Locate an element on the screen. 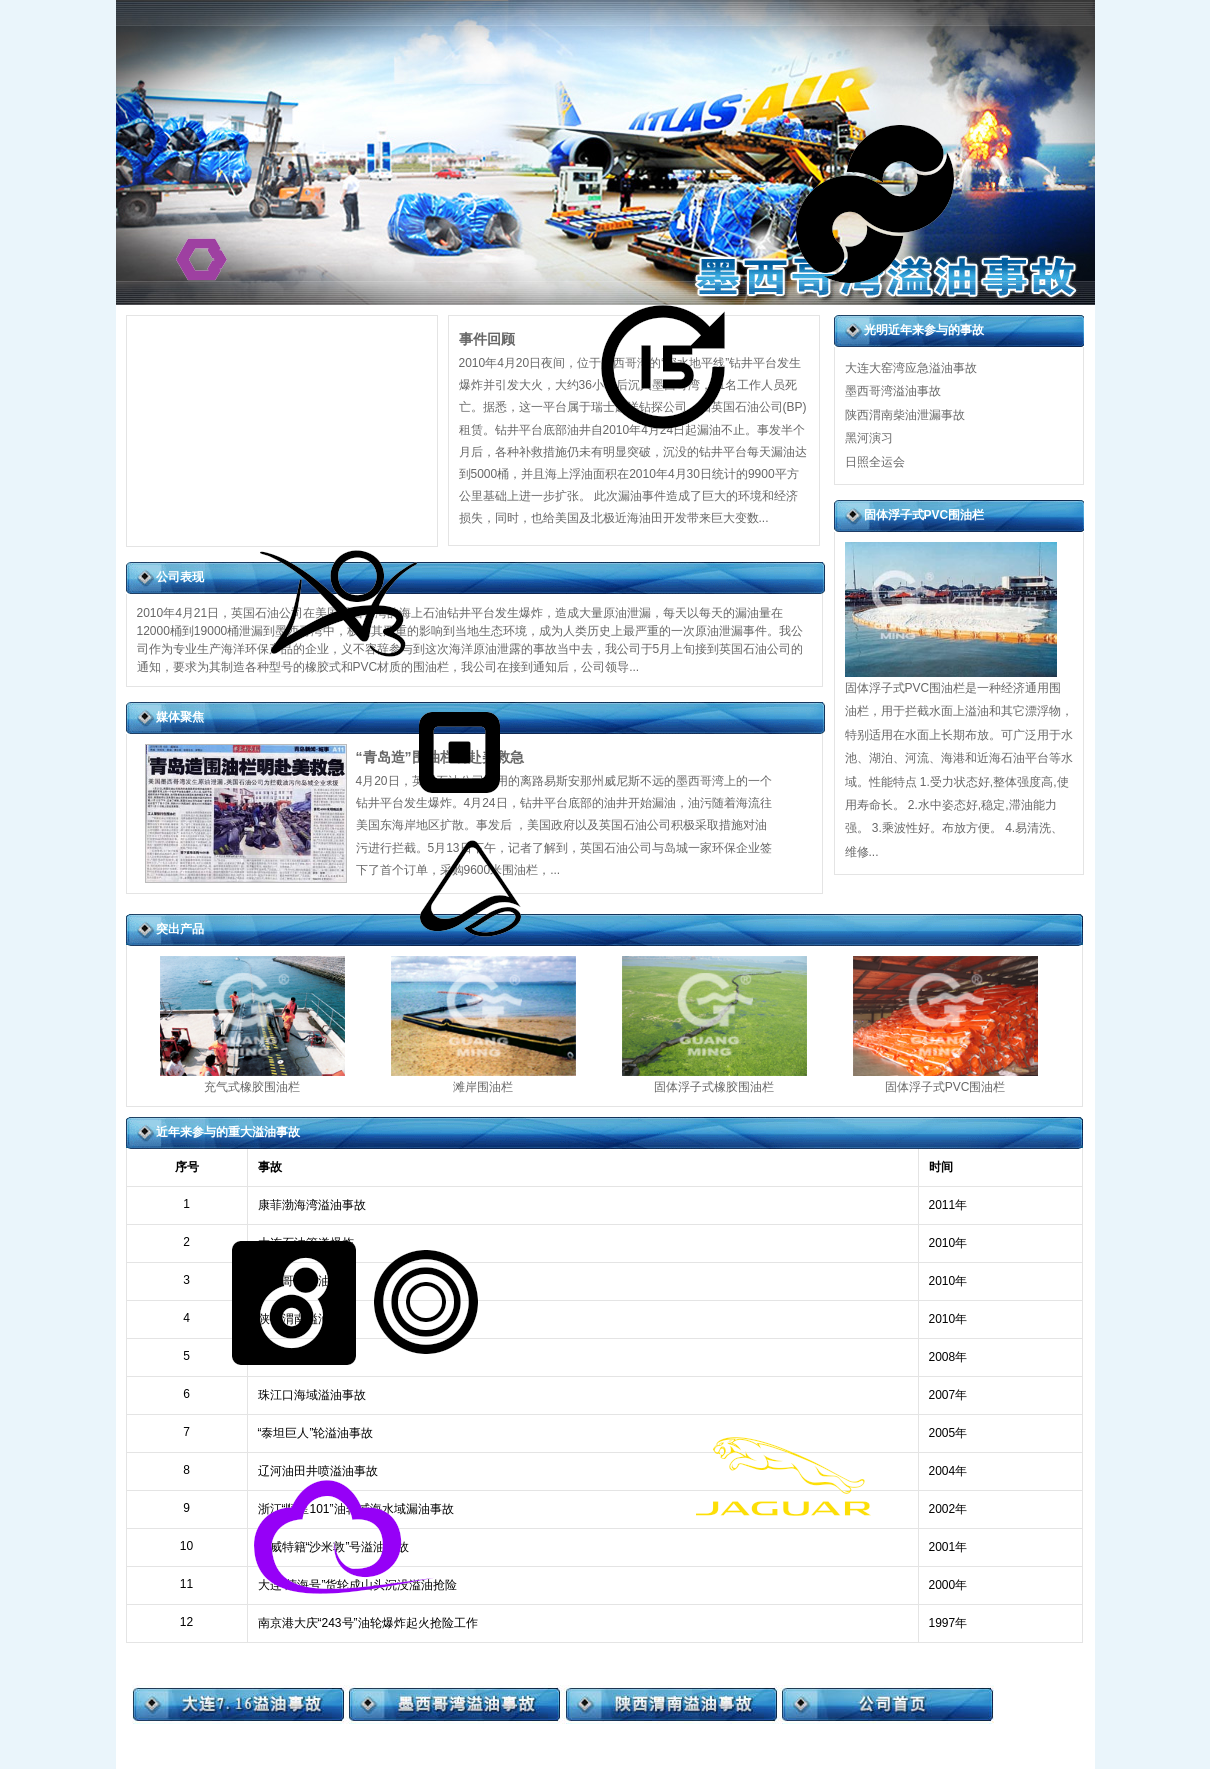  Google Campaign Manager 360 logo is located at coordinates (875, 204).